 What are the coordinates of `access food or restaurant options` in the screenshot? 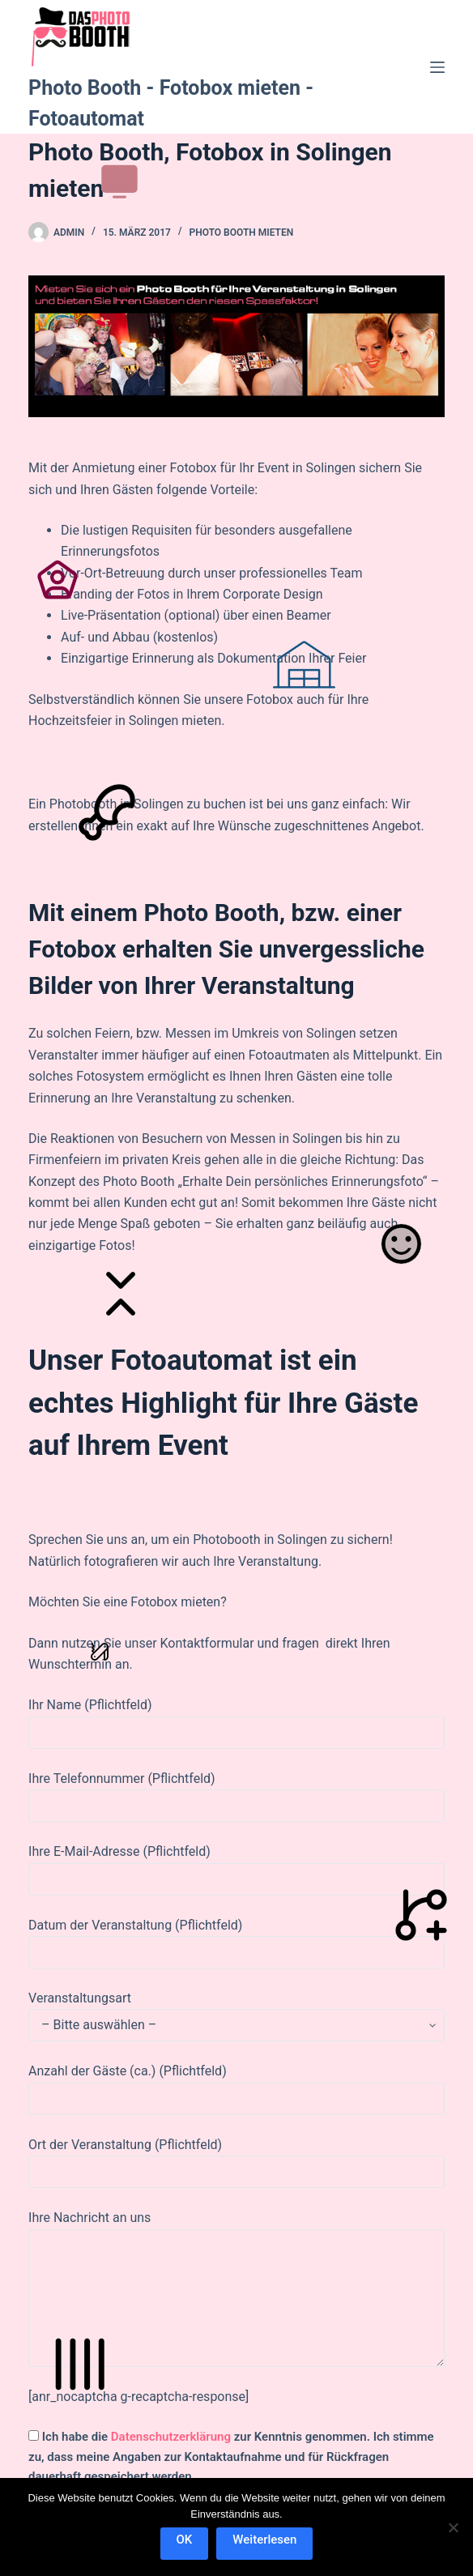 It's located at (107, 812).